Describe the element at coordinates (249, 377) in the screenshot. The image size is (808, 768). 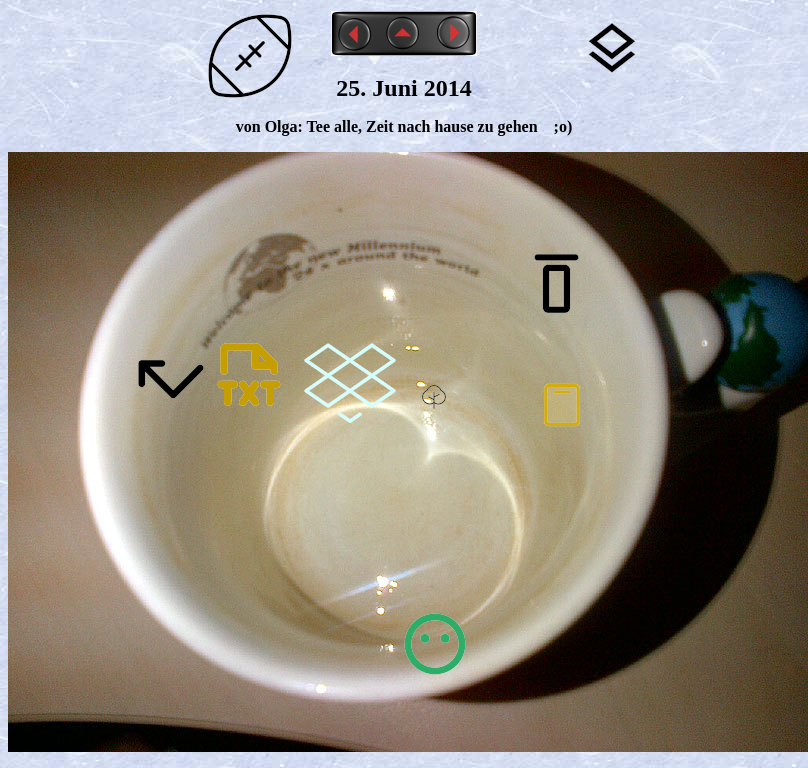
I see `open a text file` at that location.